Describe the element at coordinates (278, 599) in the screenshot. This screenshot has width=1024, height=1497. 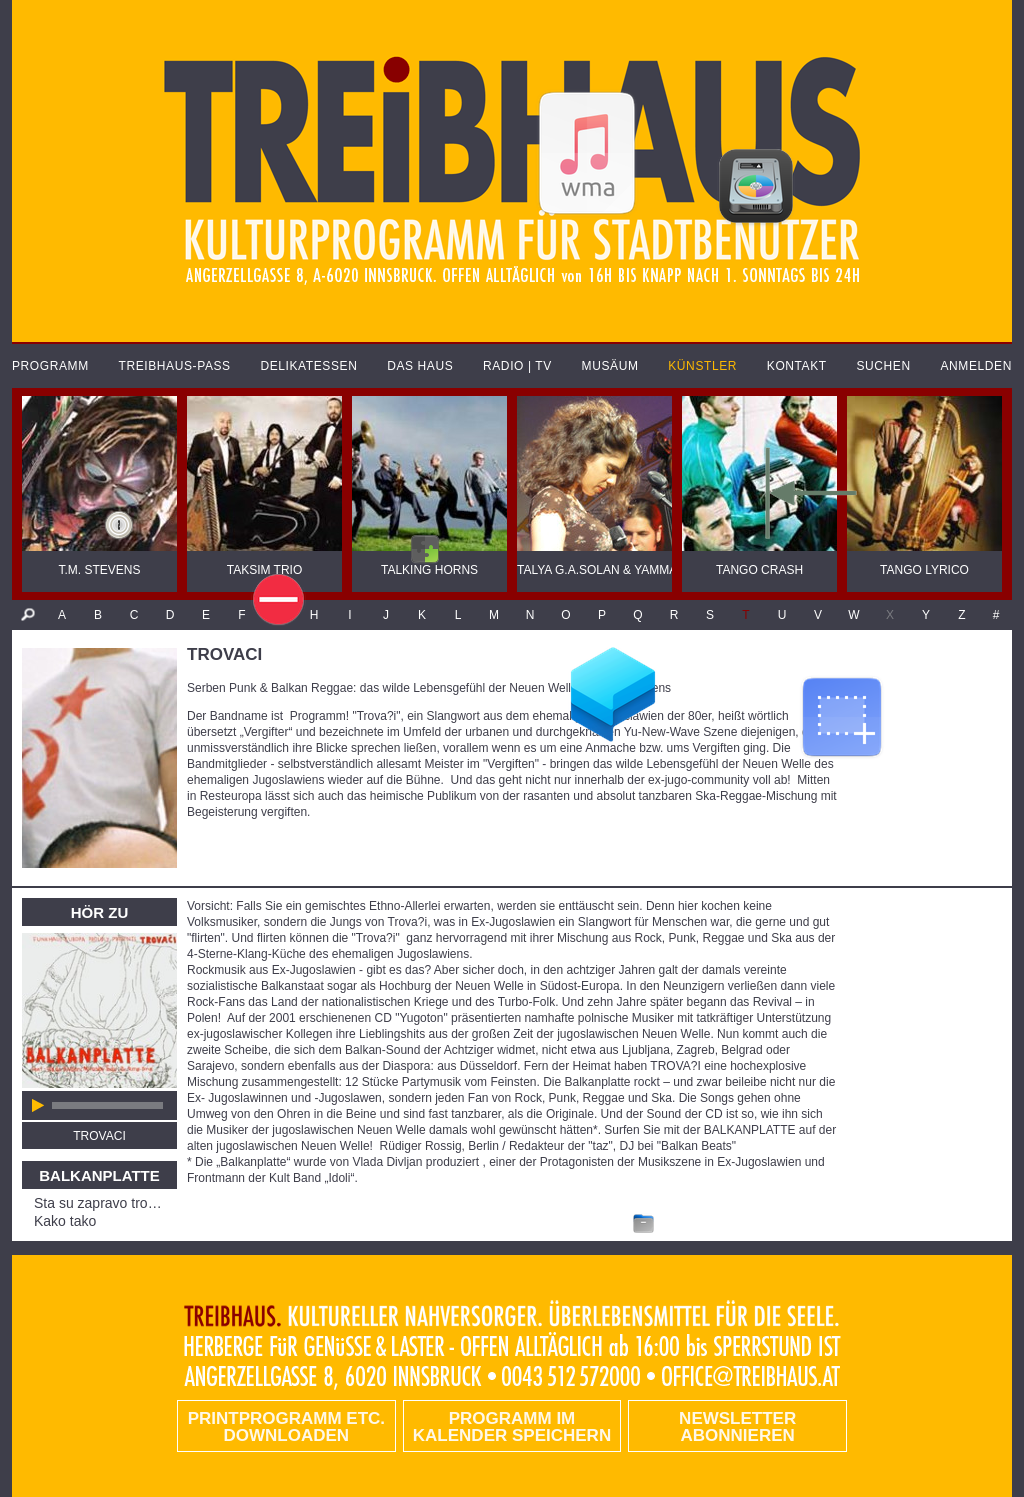
I see `indicates an error has occurred` at that location.